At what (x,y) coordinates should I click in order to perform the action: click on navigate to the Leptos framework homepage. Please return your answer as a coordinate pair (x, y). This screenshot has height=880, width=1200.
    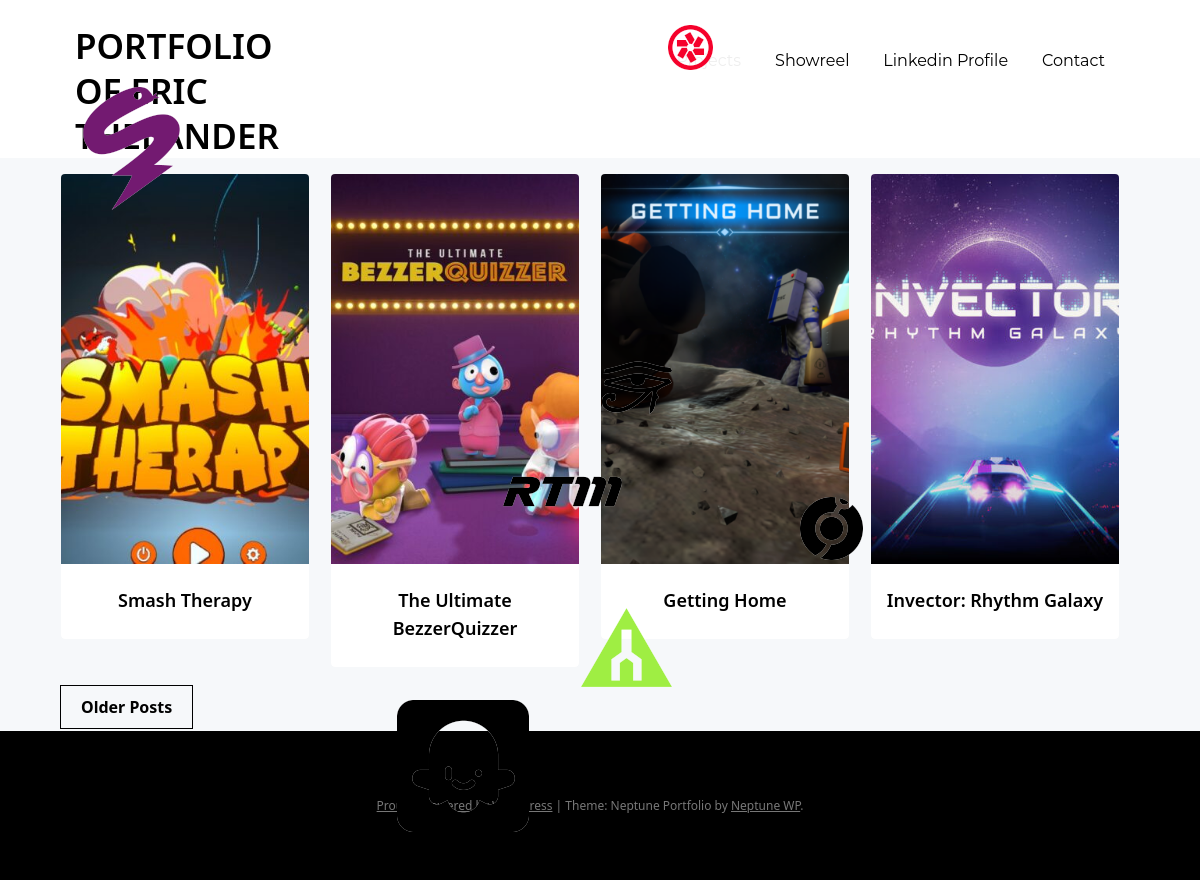
    Looking at the image, I should click on (831, 528).